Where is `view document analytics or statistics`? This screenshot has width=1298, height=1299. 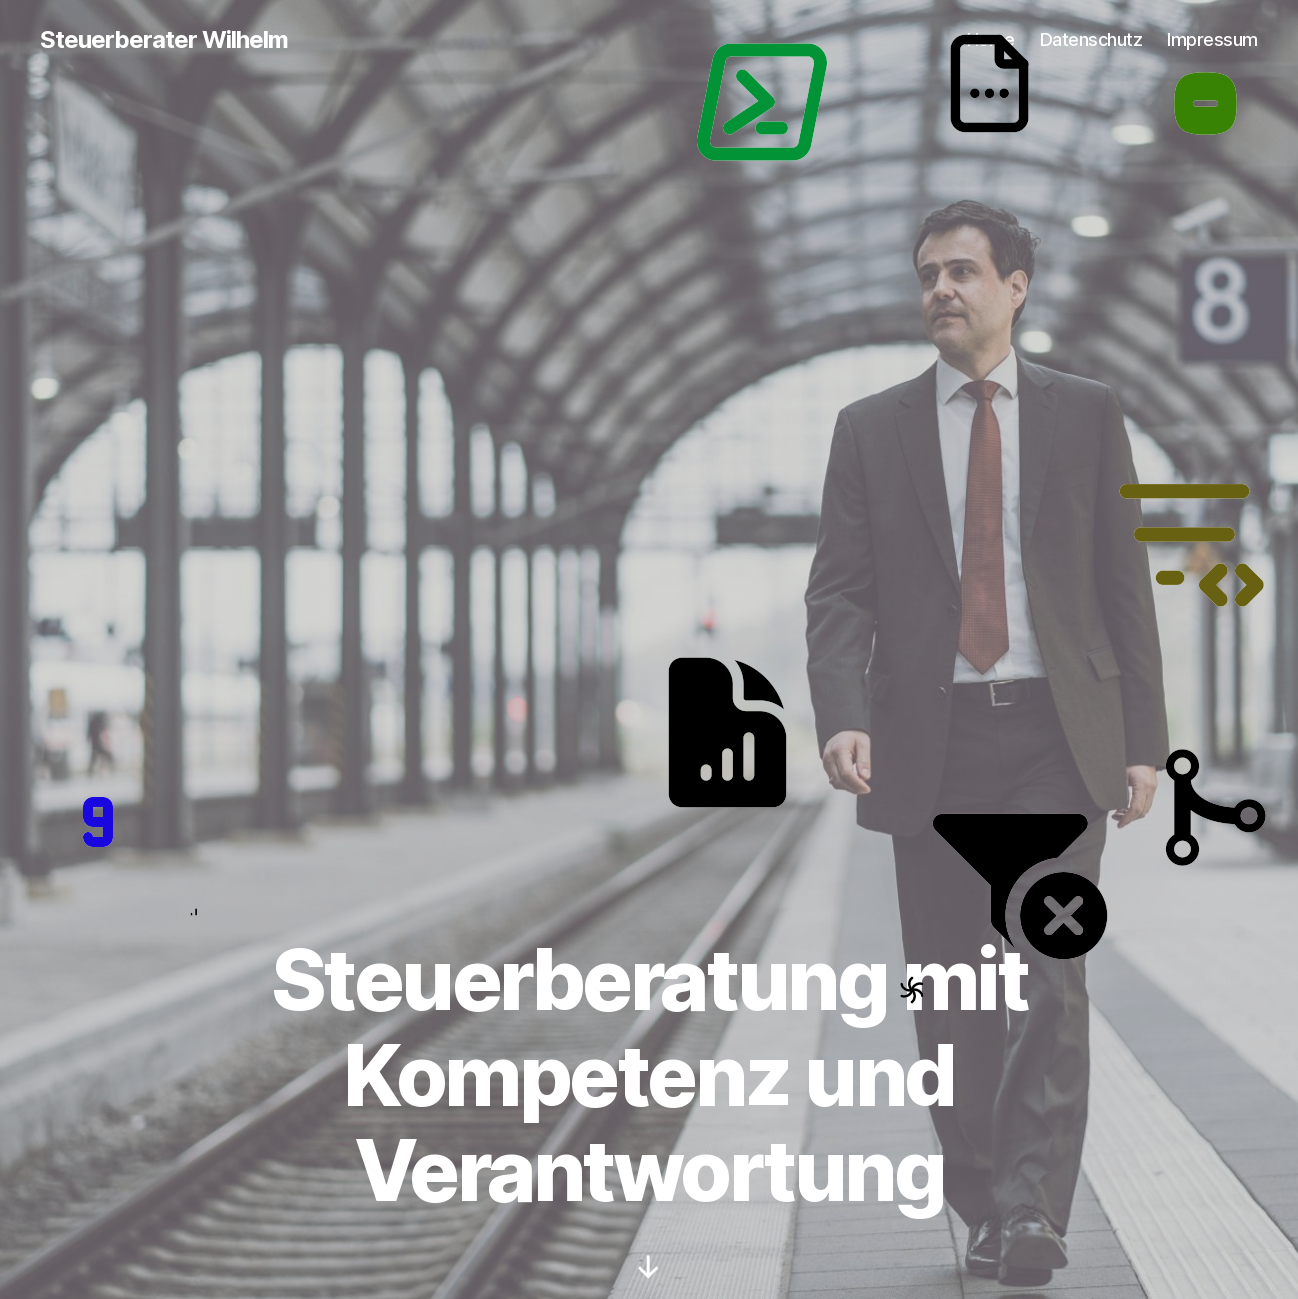
view document analytics or statistics is located at coordinates (727, 732).